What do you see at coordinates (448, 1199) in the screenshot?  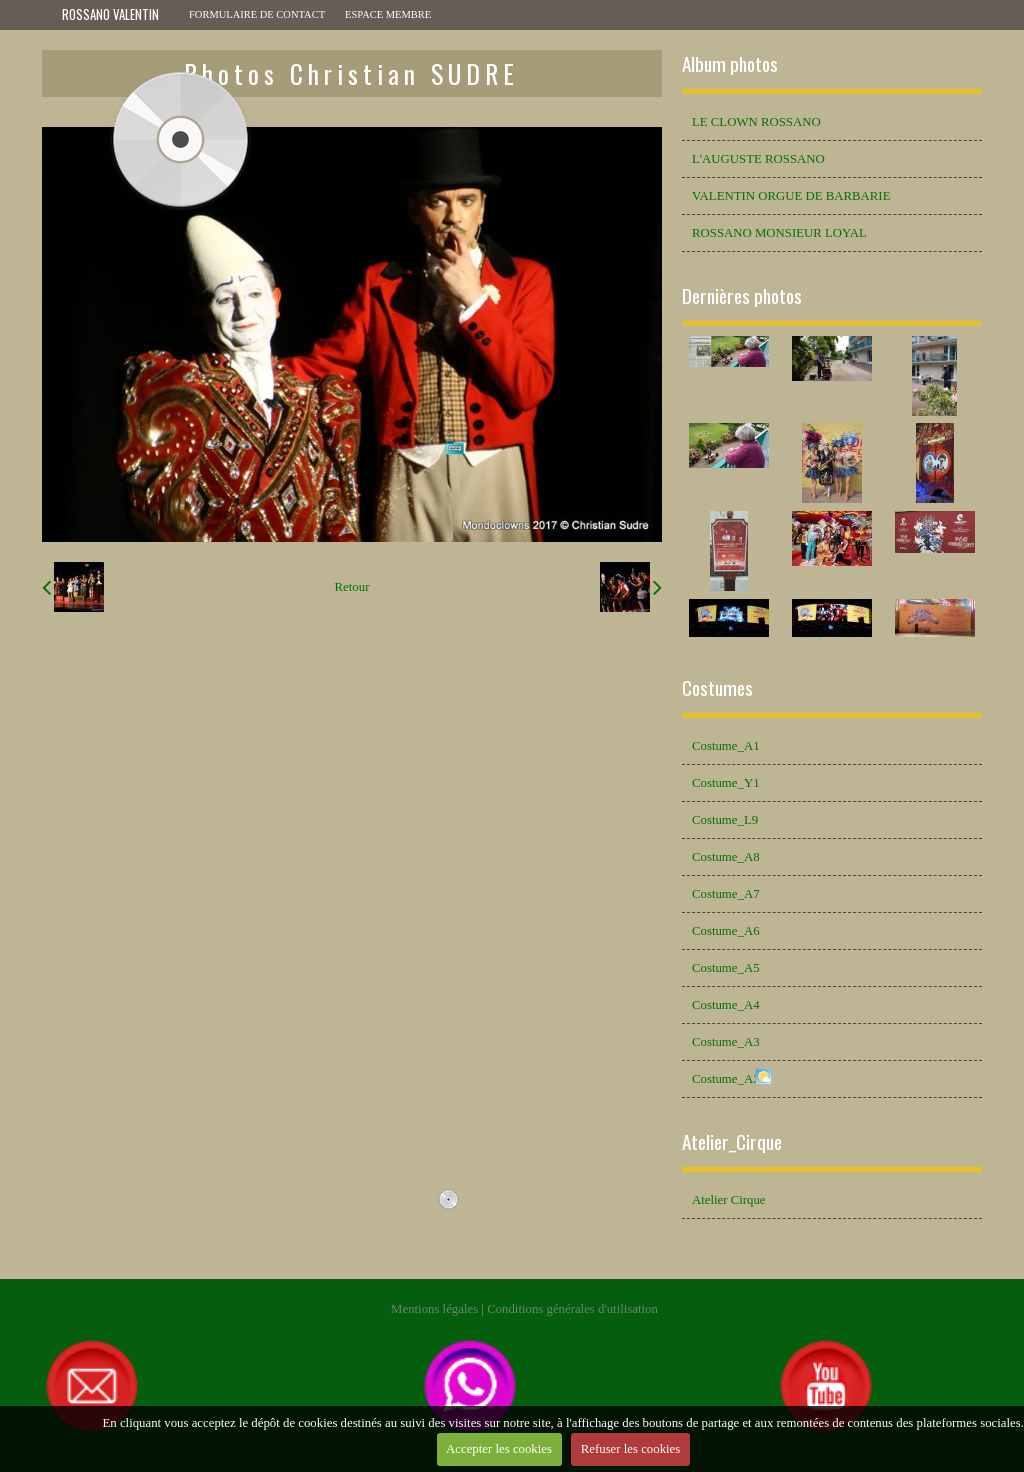 I see `access DVD drive or optical disc` at bounding box center [448, 1199].